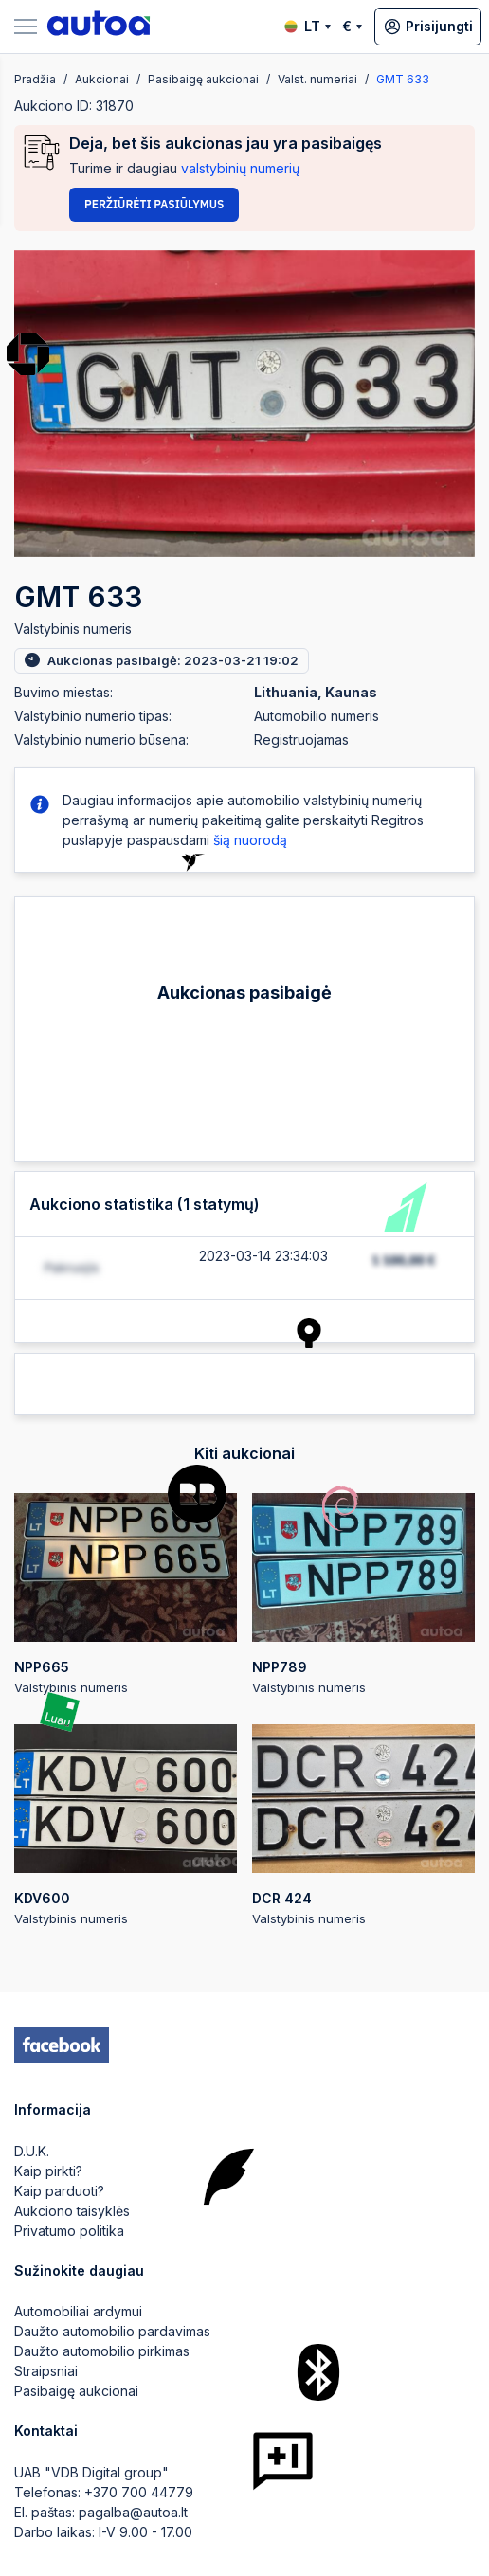 This screenshot has width=489, height=2576. I want to click on debian linux operating system logo, so click(340, 1508).